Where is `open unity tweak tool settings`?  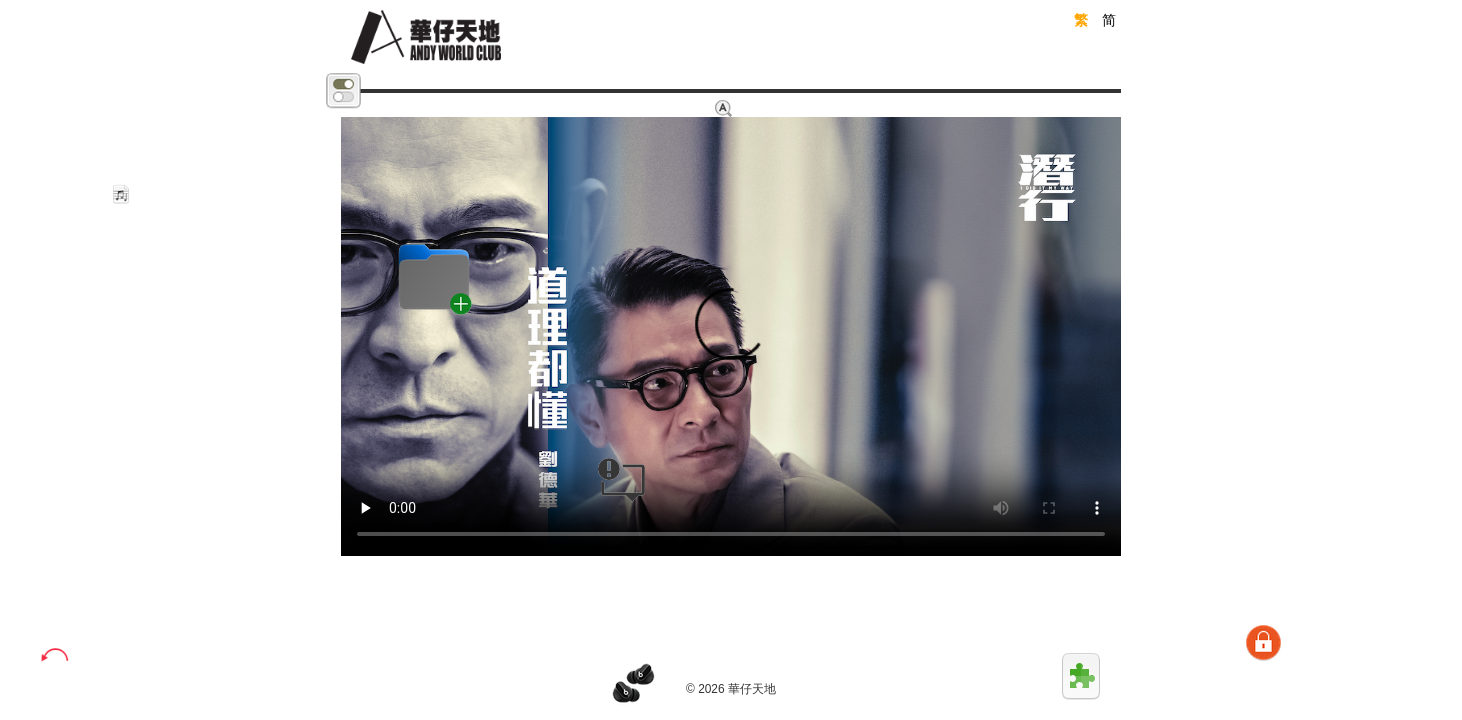 open unity tweak tool settings is located at coordinates (343, 90).